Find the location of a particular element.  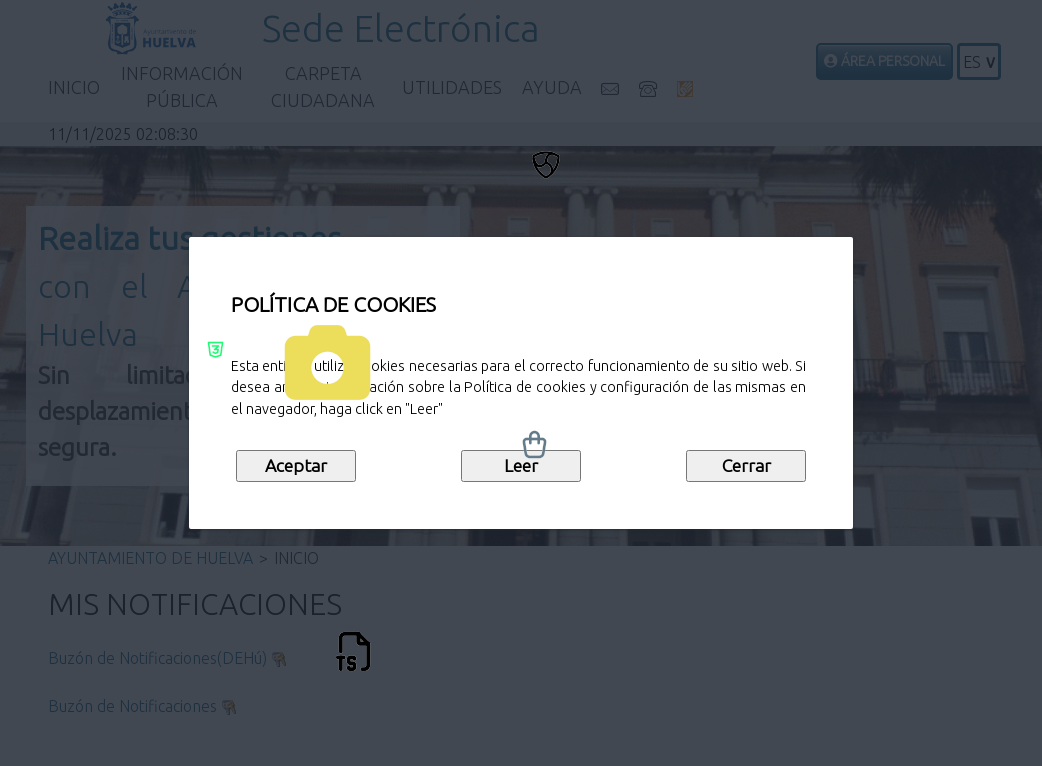

take a photo is located at coordinates (327, 362).